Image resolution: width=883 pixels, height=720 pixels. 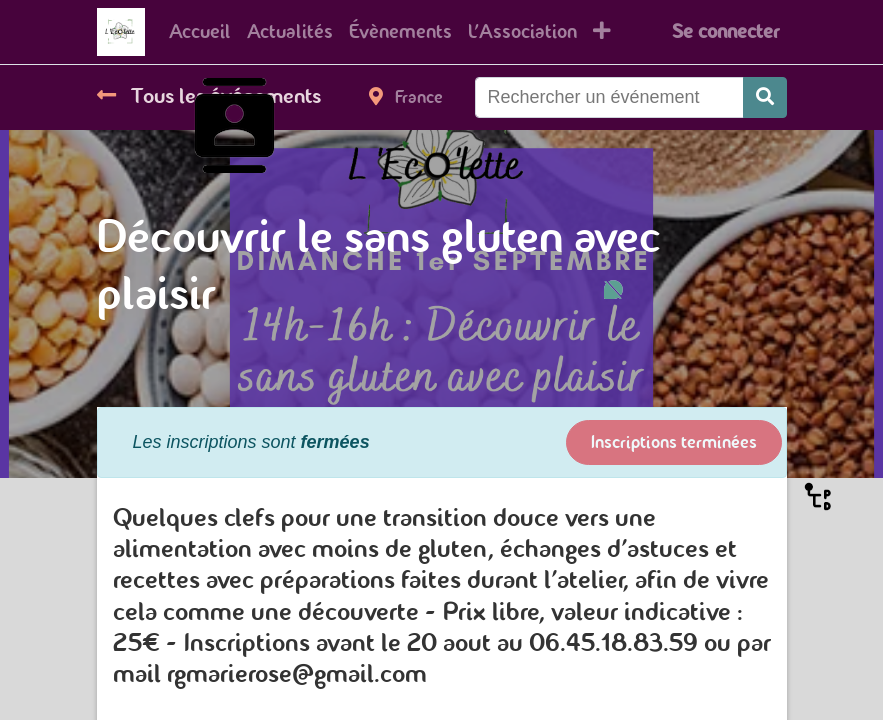 What do you see at coordinates (234, 125) in the screenshot?
I see `access your contacts list` at bounding box center [234, 125].